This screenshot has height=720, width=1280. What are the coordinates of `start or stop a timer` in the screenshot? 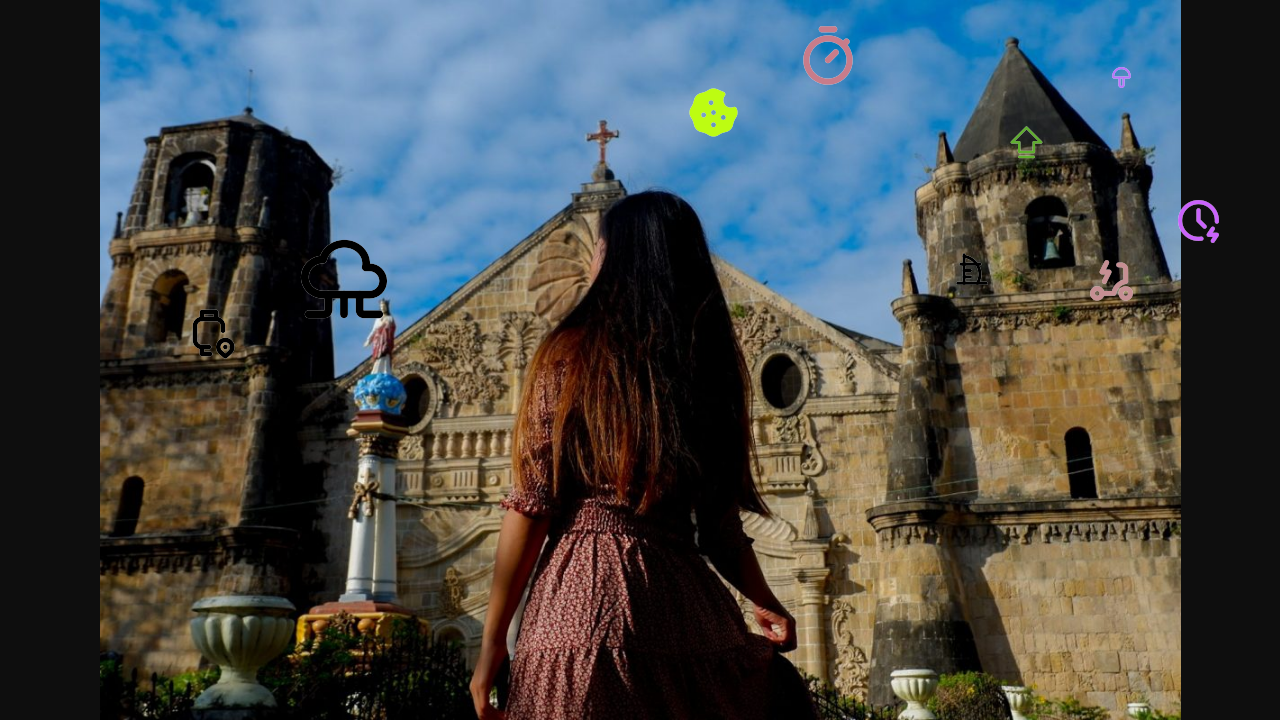 It's located at (828, 57).